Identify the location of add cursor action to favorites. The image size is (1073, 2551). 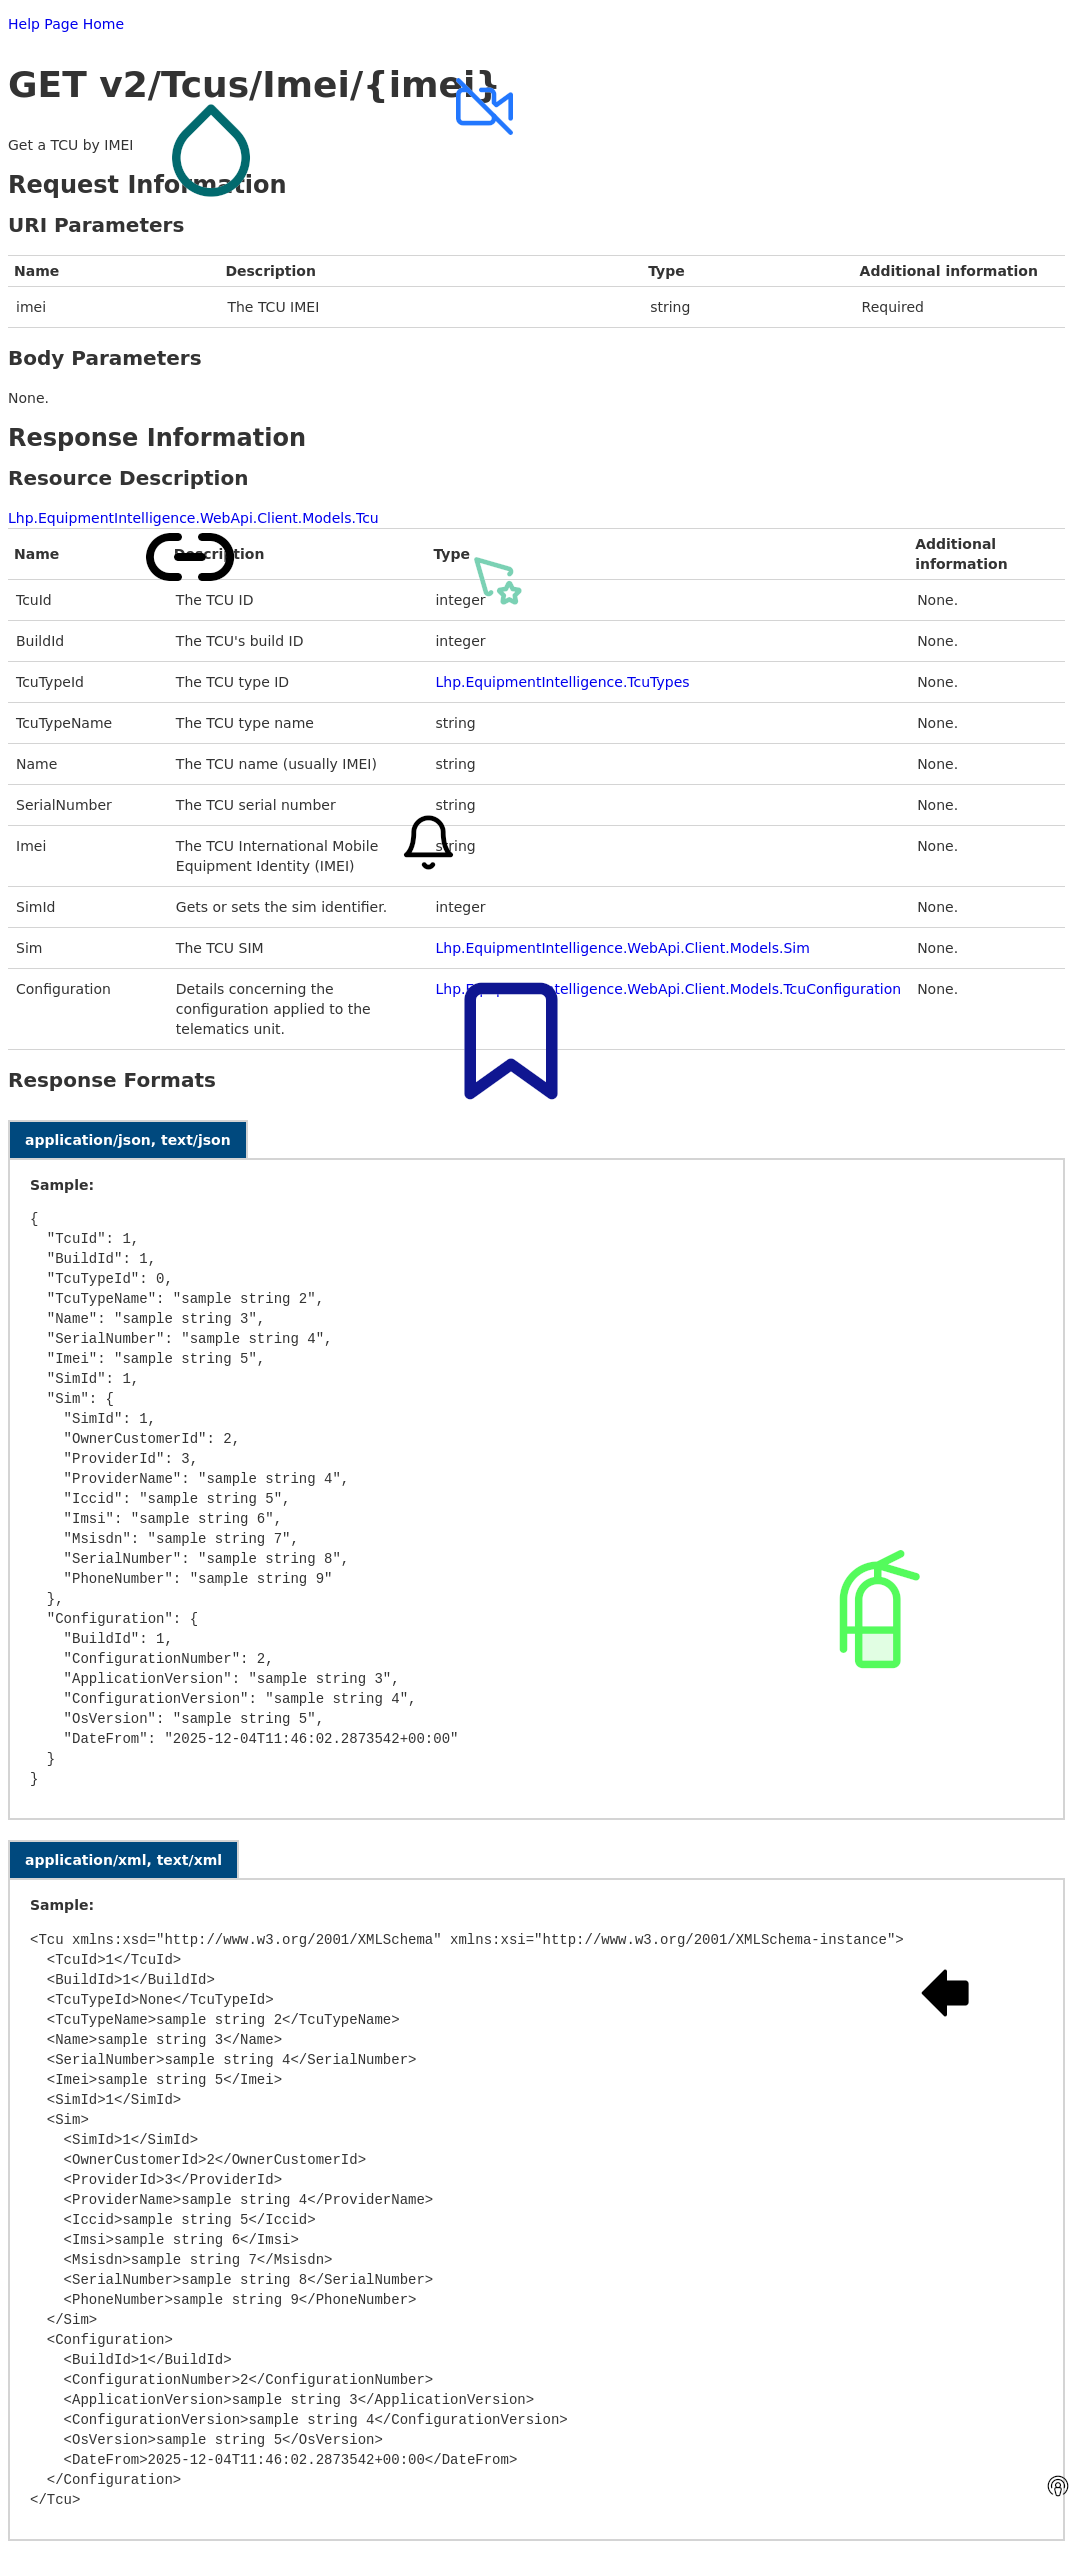
(495, 578).